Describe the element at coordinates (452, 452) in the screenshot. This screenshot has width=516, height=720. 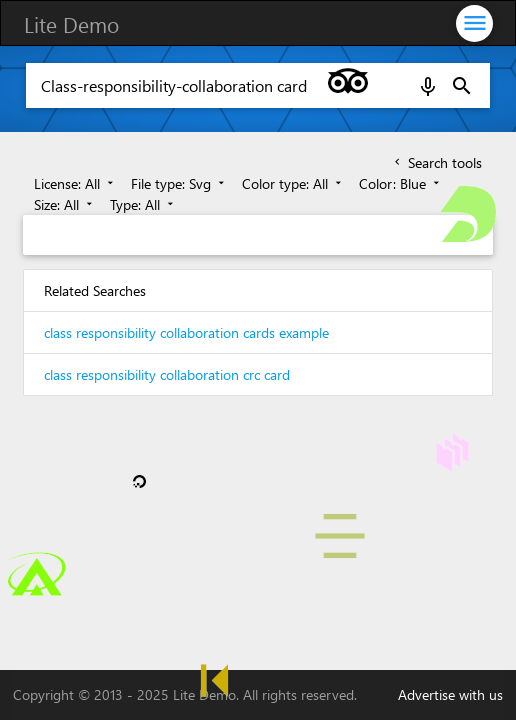
I see `wasmer logo` at that location.